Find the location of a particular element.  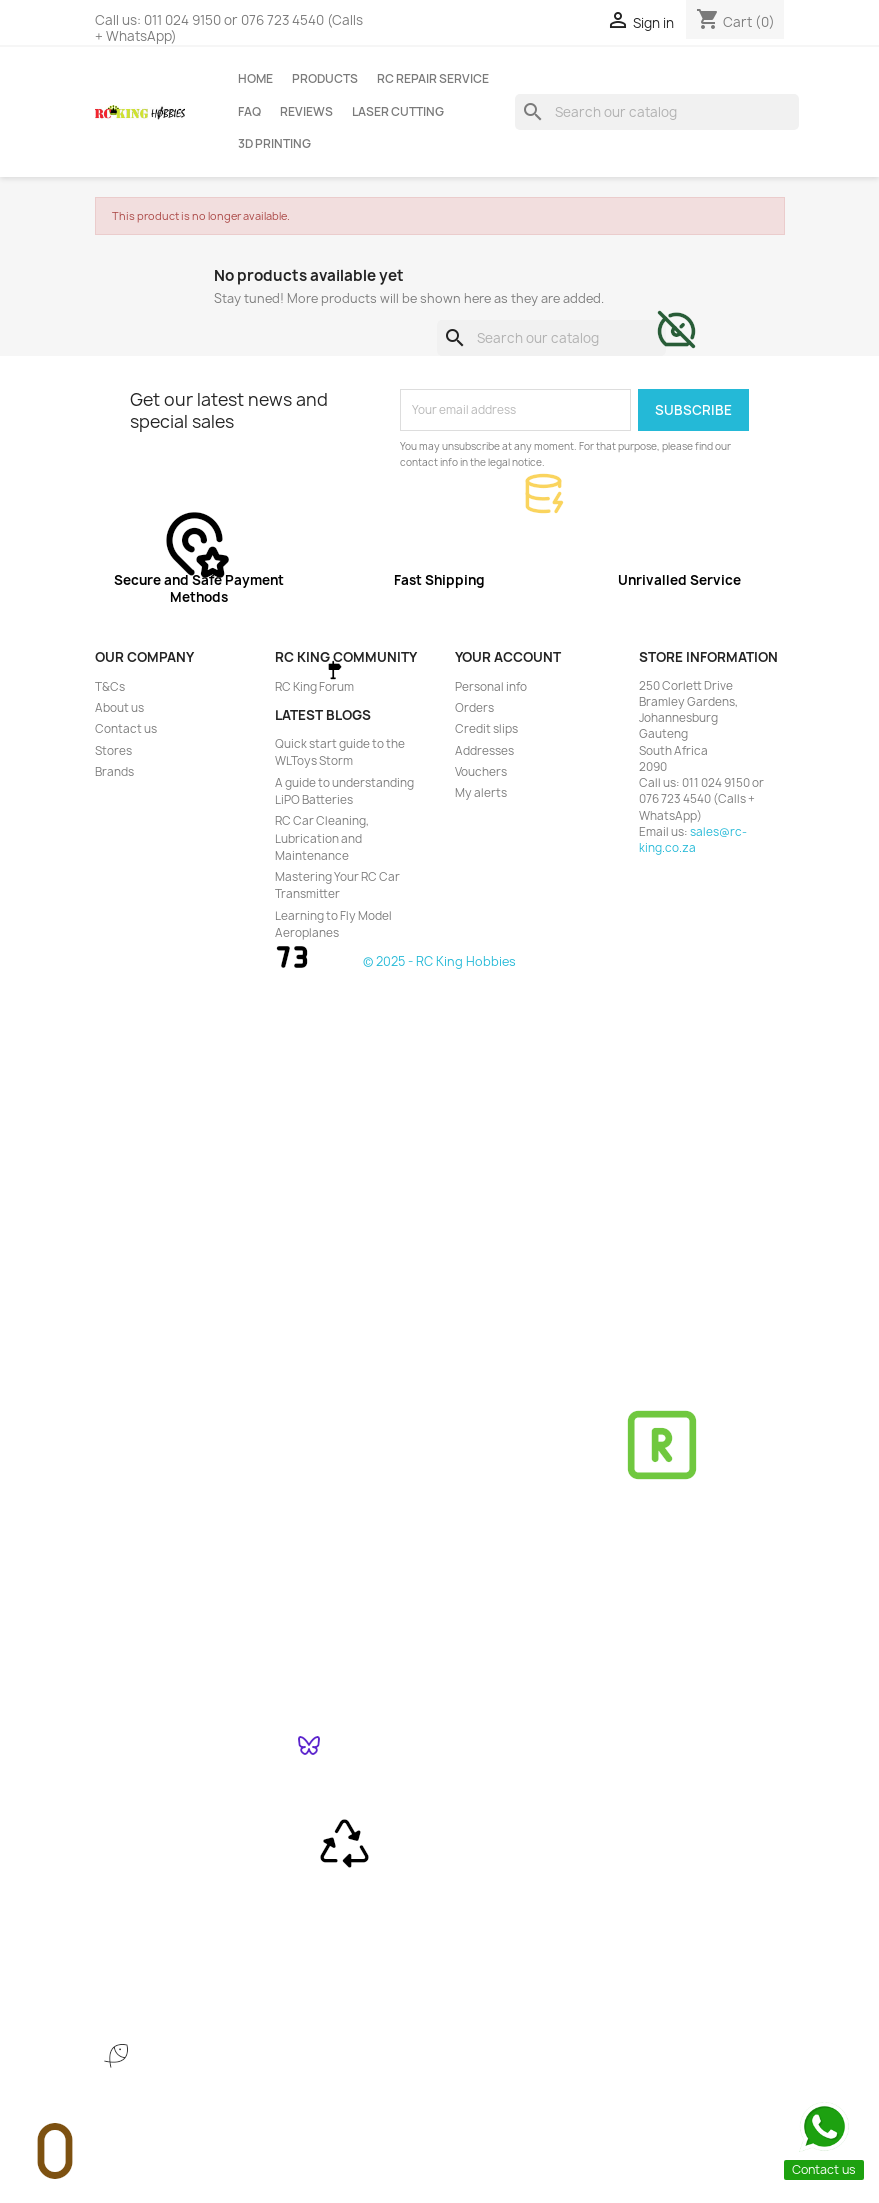

set exposure compensation to zero is located at coordinates (55, 2151).